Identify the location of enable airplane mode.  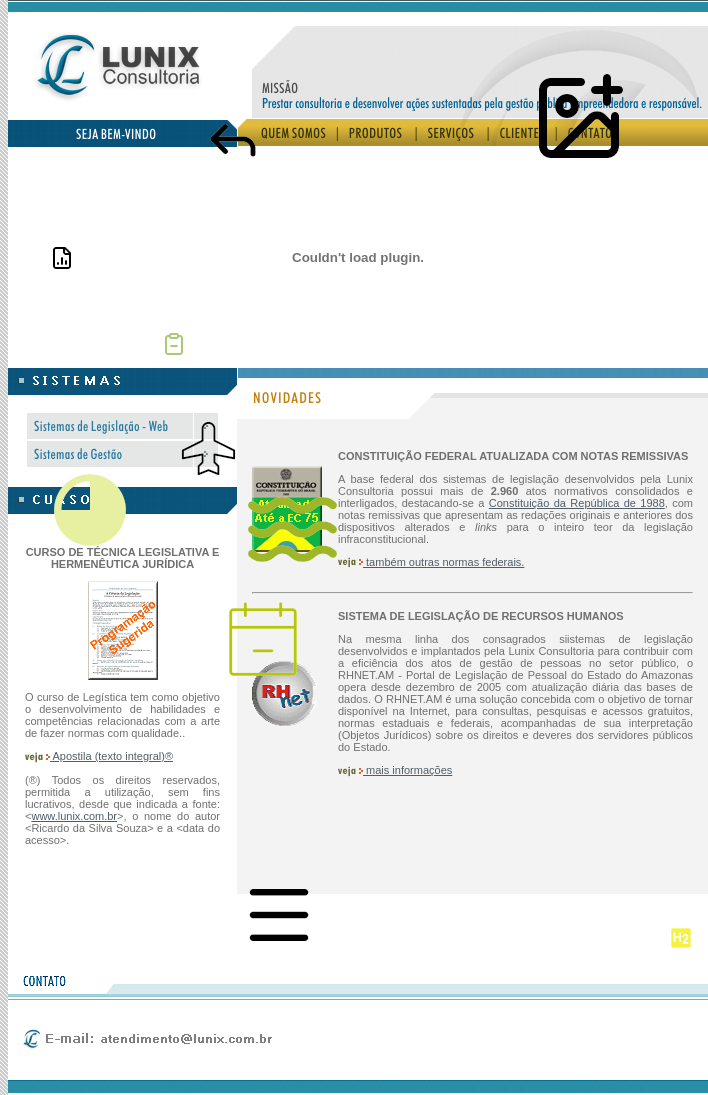
(208, 448).